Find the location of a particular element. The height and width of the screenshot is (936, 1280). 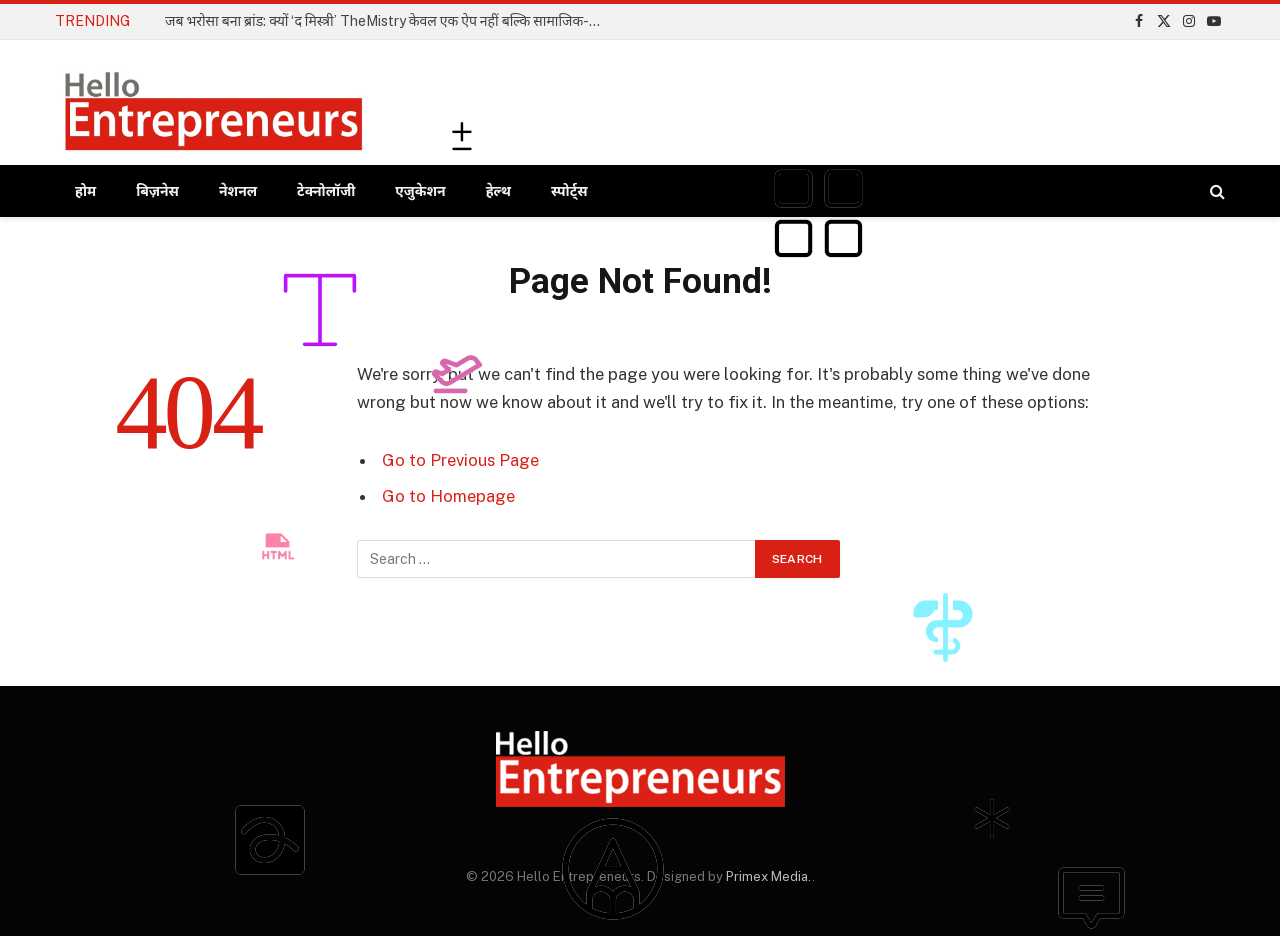

edit your profile is located at coordinates (613, 869).